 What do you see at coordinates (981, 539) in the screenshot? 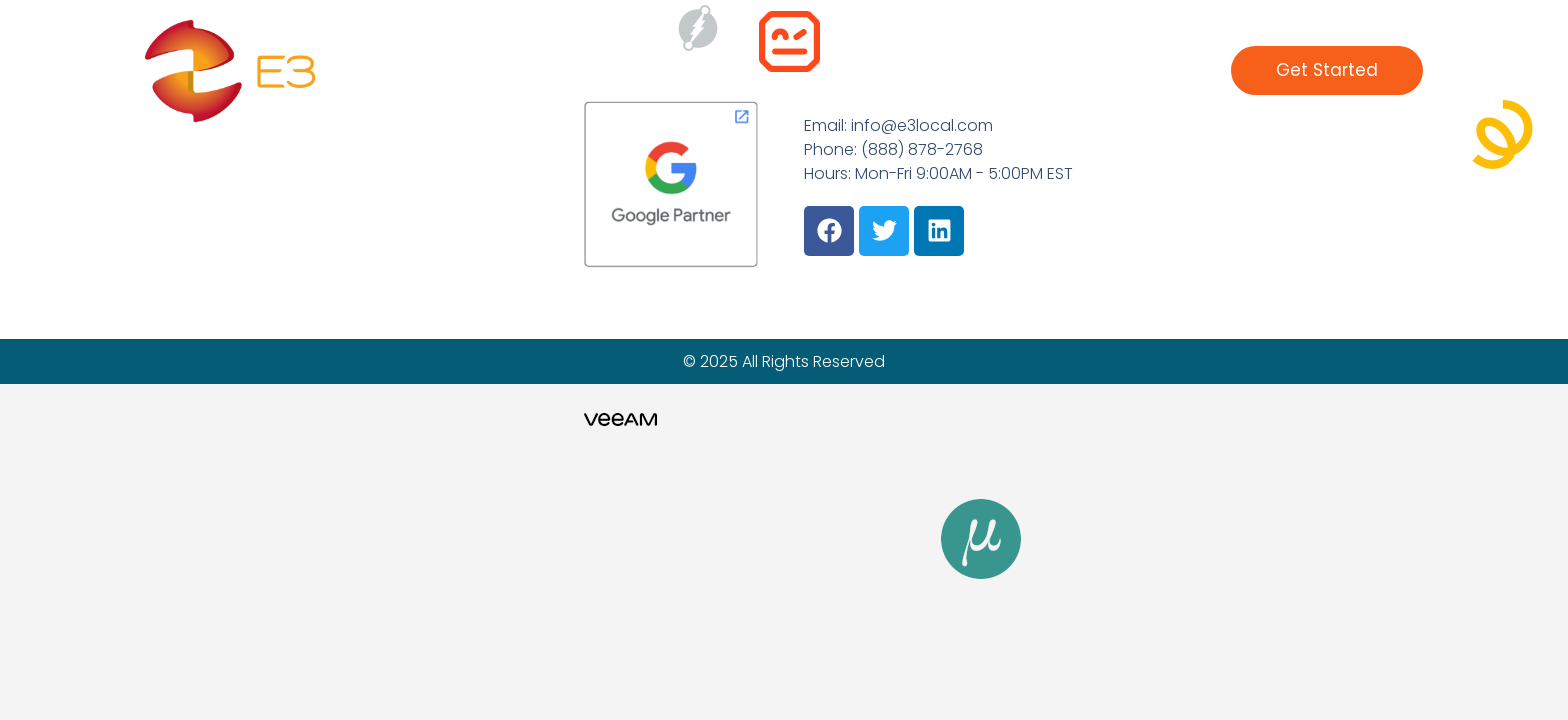
I see `open microeditor application` at bounding box center [981, 539].